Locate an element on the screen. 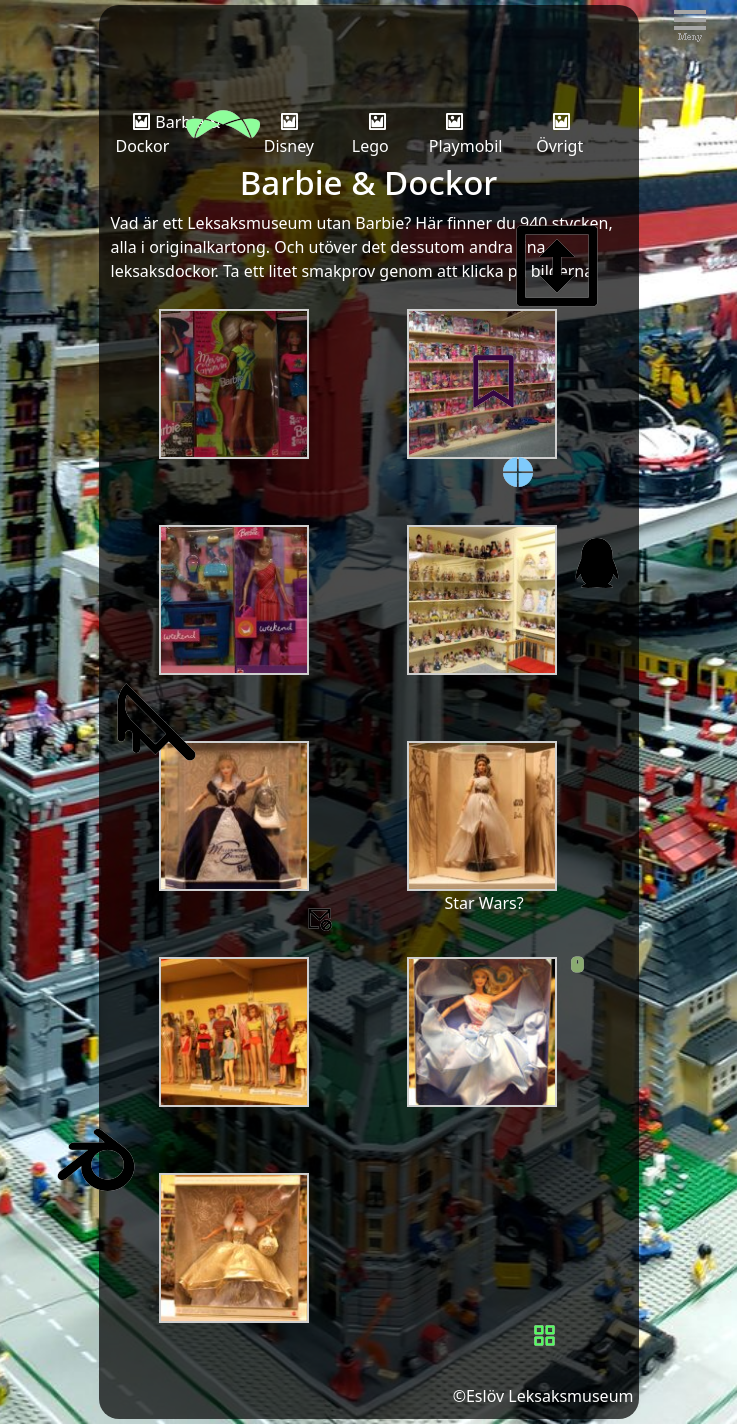 This screenshot has height=1424, width=737. quarto publishing system logo is located at coordinates (518, 472).